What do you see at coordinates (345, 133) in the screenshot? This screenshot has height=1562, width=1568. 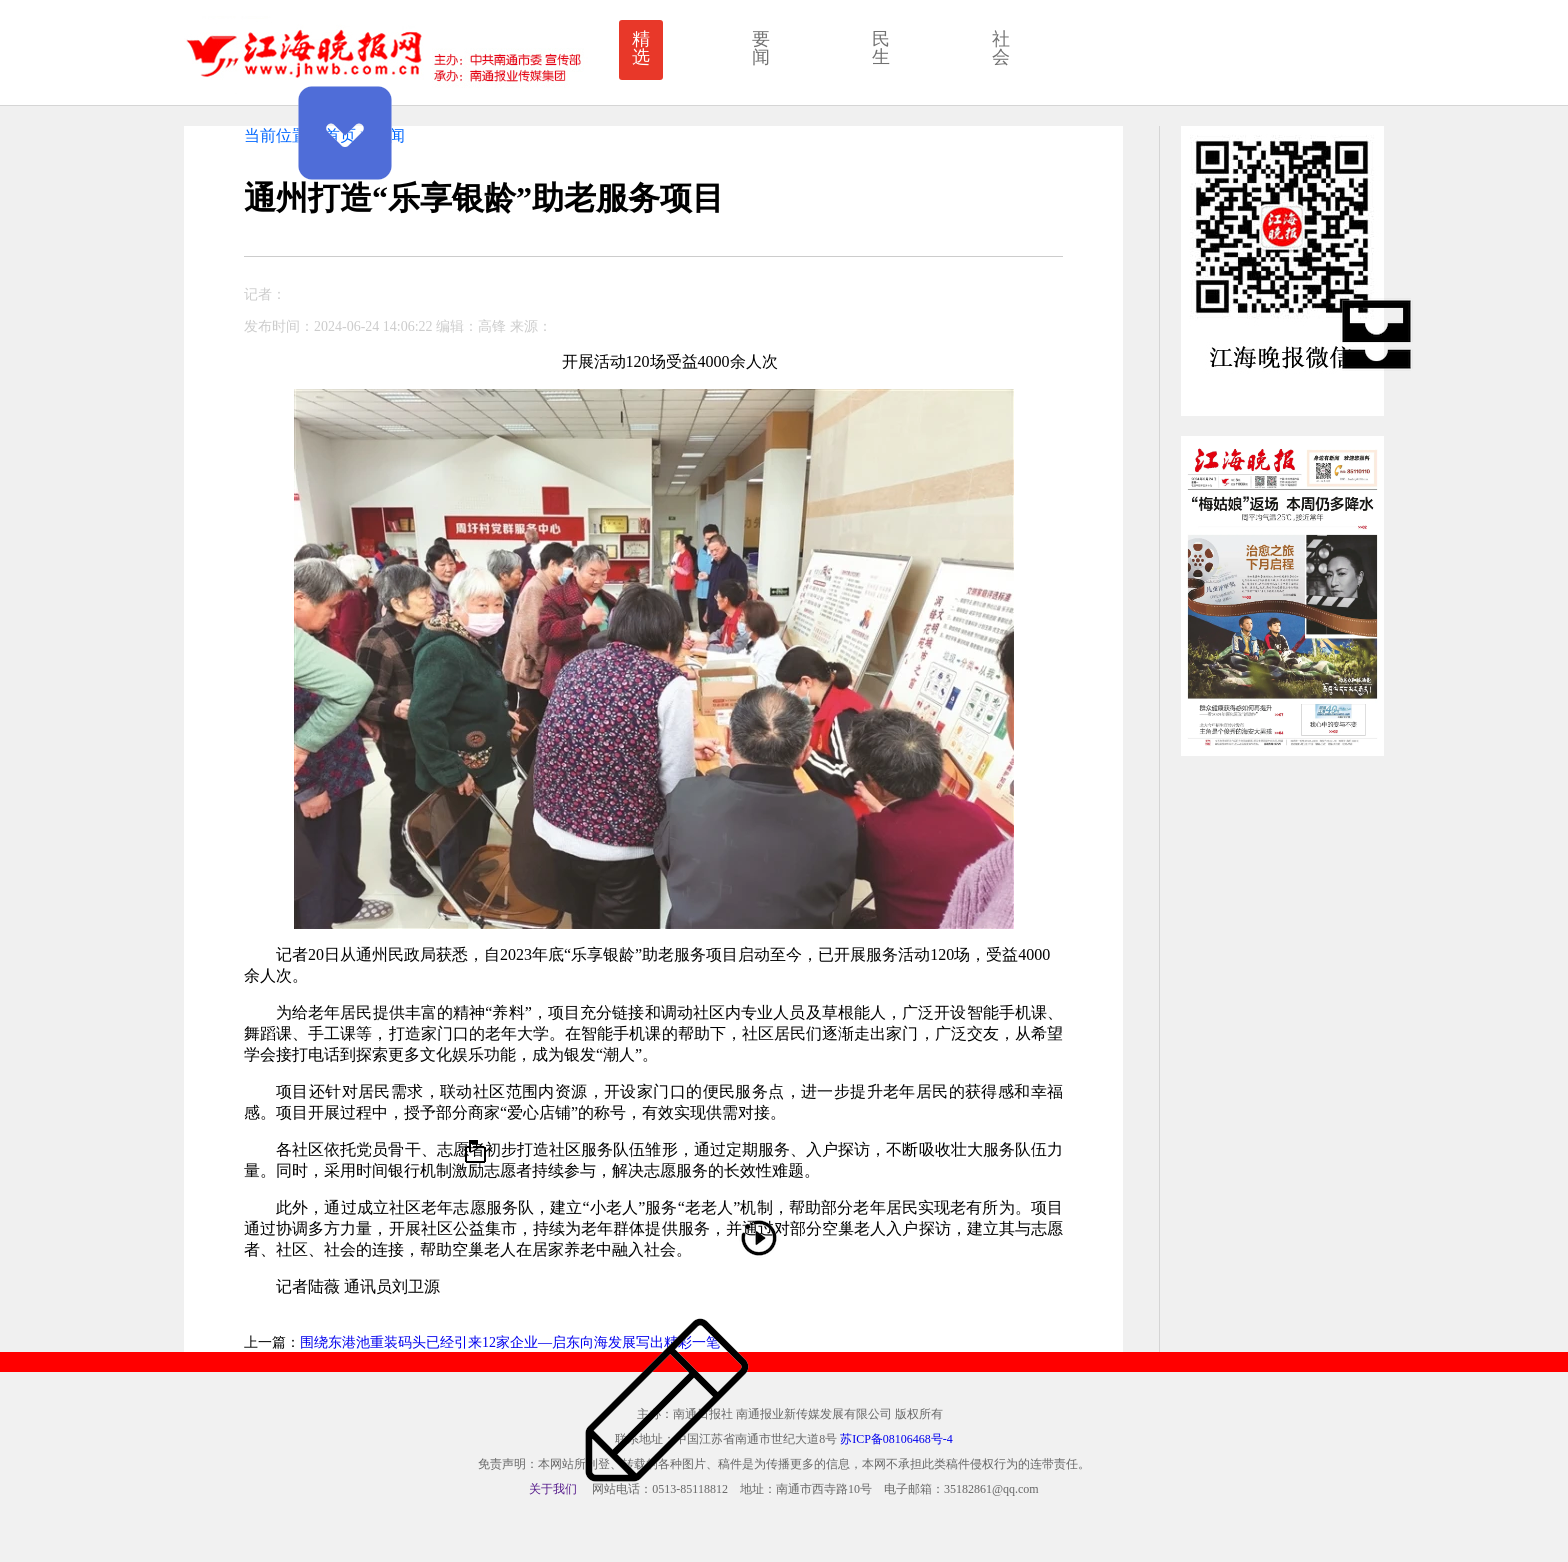 I see `expand dropdown menu or content` at bounding box center [345, 133].